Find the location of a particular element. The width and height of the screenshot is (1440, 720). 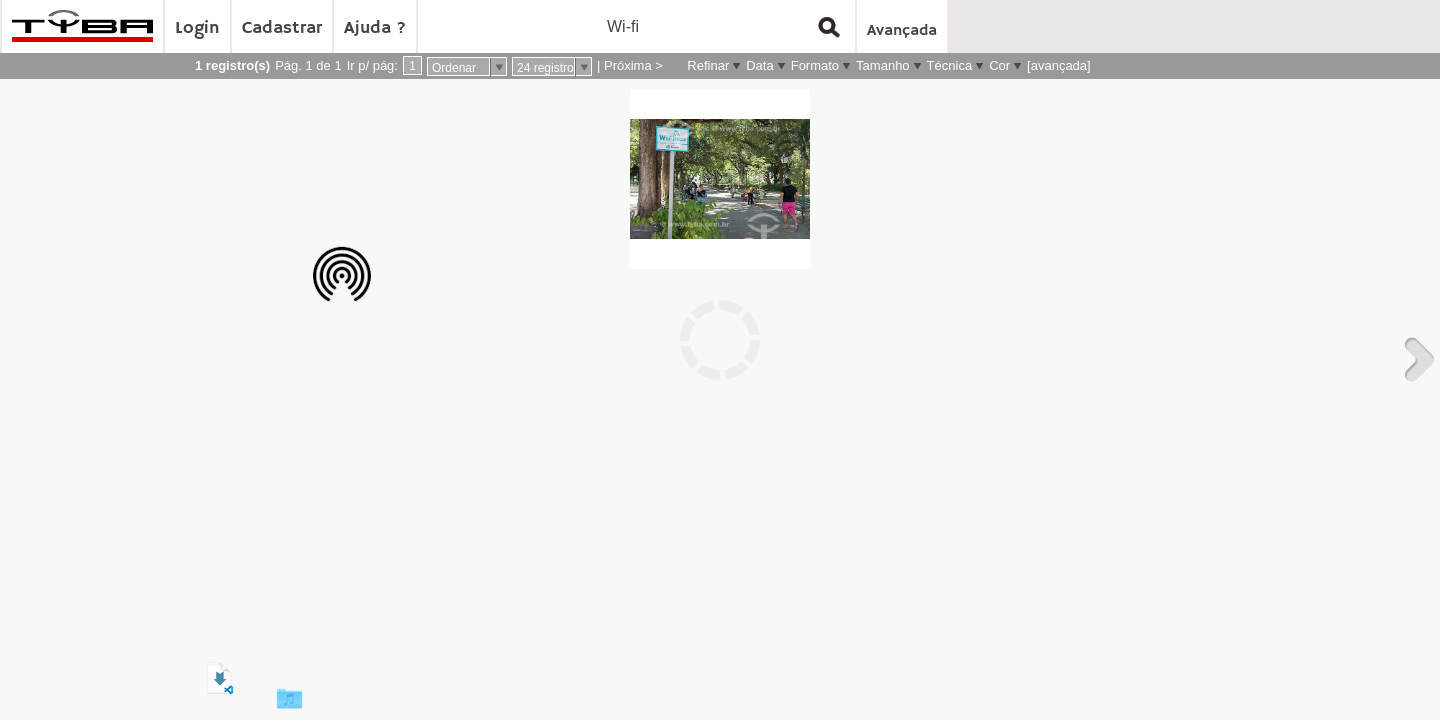

open your music folder is located at coordinates (289, 698).